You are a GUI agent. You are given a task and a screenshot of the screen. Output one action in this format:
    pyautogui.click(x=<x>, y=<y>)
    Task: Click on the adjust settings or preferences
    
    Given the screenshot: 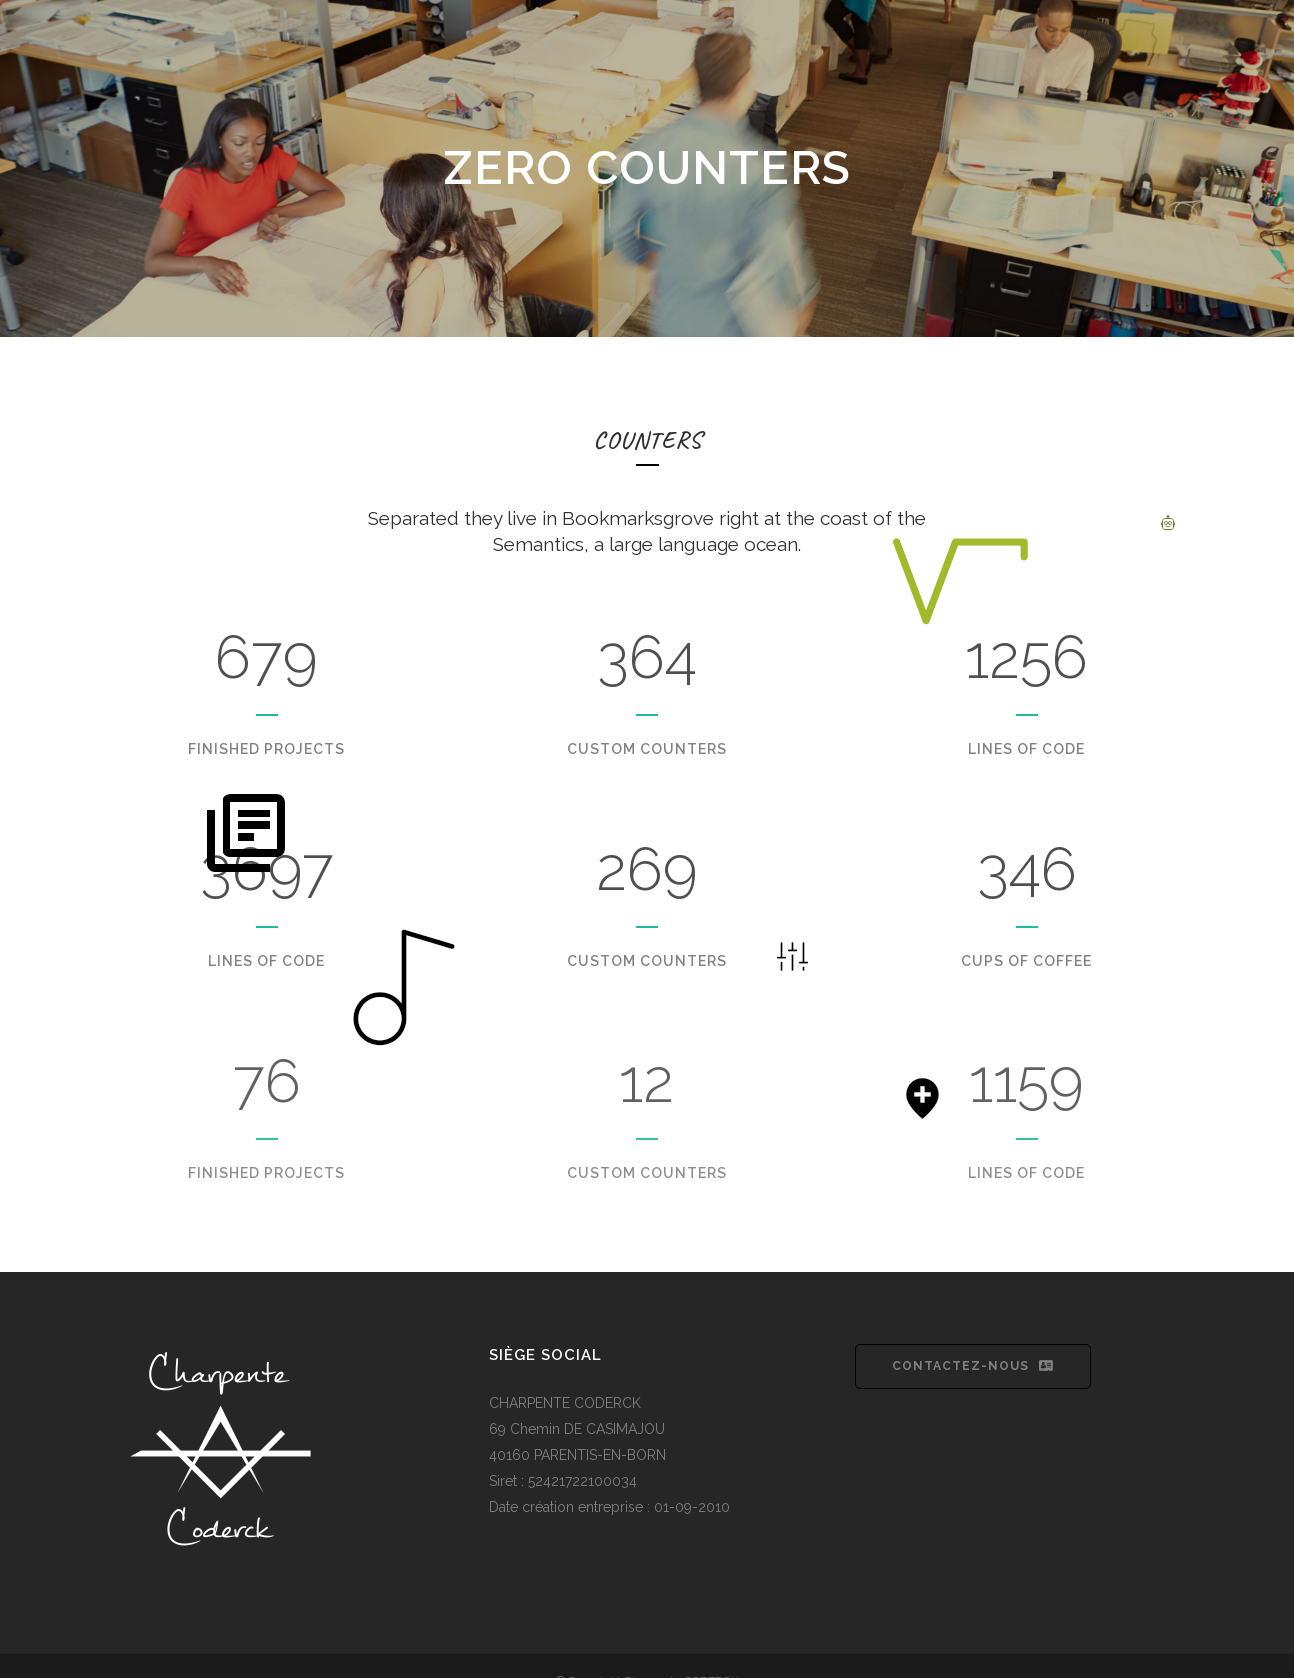 What is the action you would take?
    pyautogui.click(x=792, y=956)
    